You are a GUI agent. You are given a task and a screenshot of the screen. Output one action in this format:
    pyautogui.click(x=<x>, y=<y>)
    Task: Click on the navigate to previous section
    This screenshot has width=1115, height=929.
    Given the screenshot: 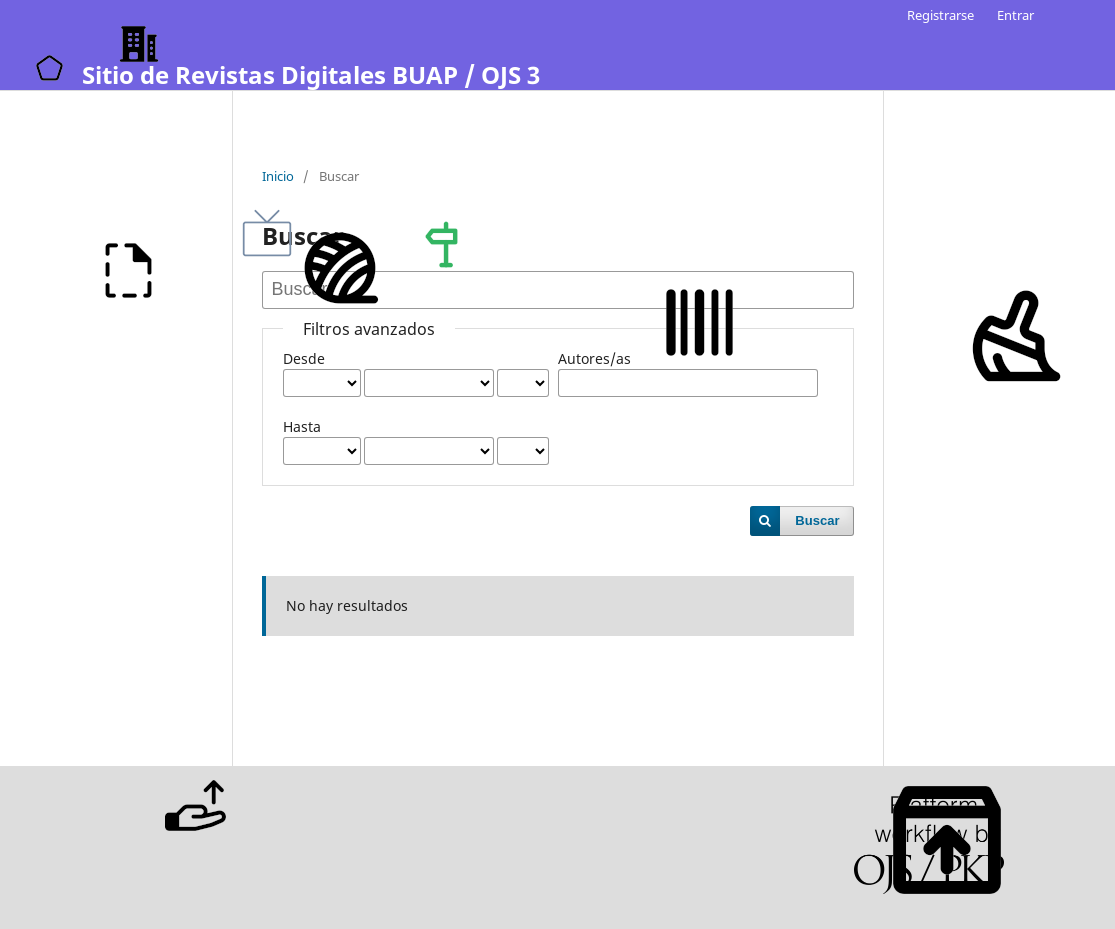 What is the action you would take?
    pyautogui.click(x=441, y=244)
    